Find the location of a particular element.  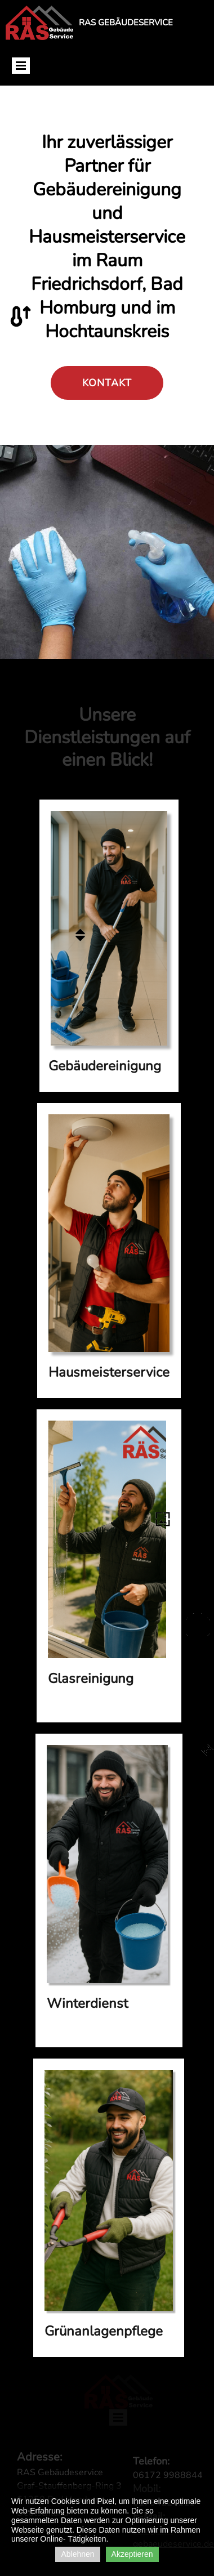

expand or collapse a dropdown menu is located at coordinates (80, 935).